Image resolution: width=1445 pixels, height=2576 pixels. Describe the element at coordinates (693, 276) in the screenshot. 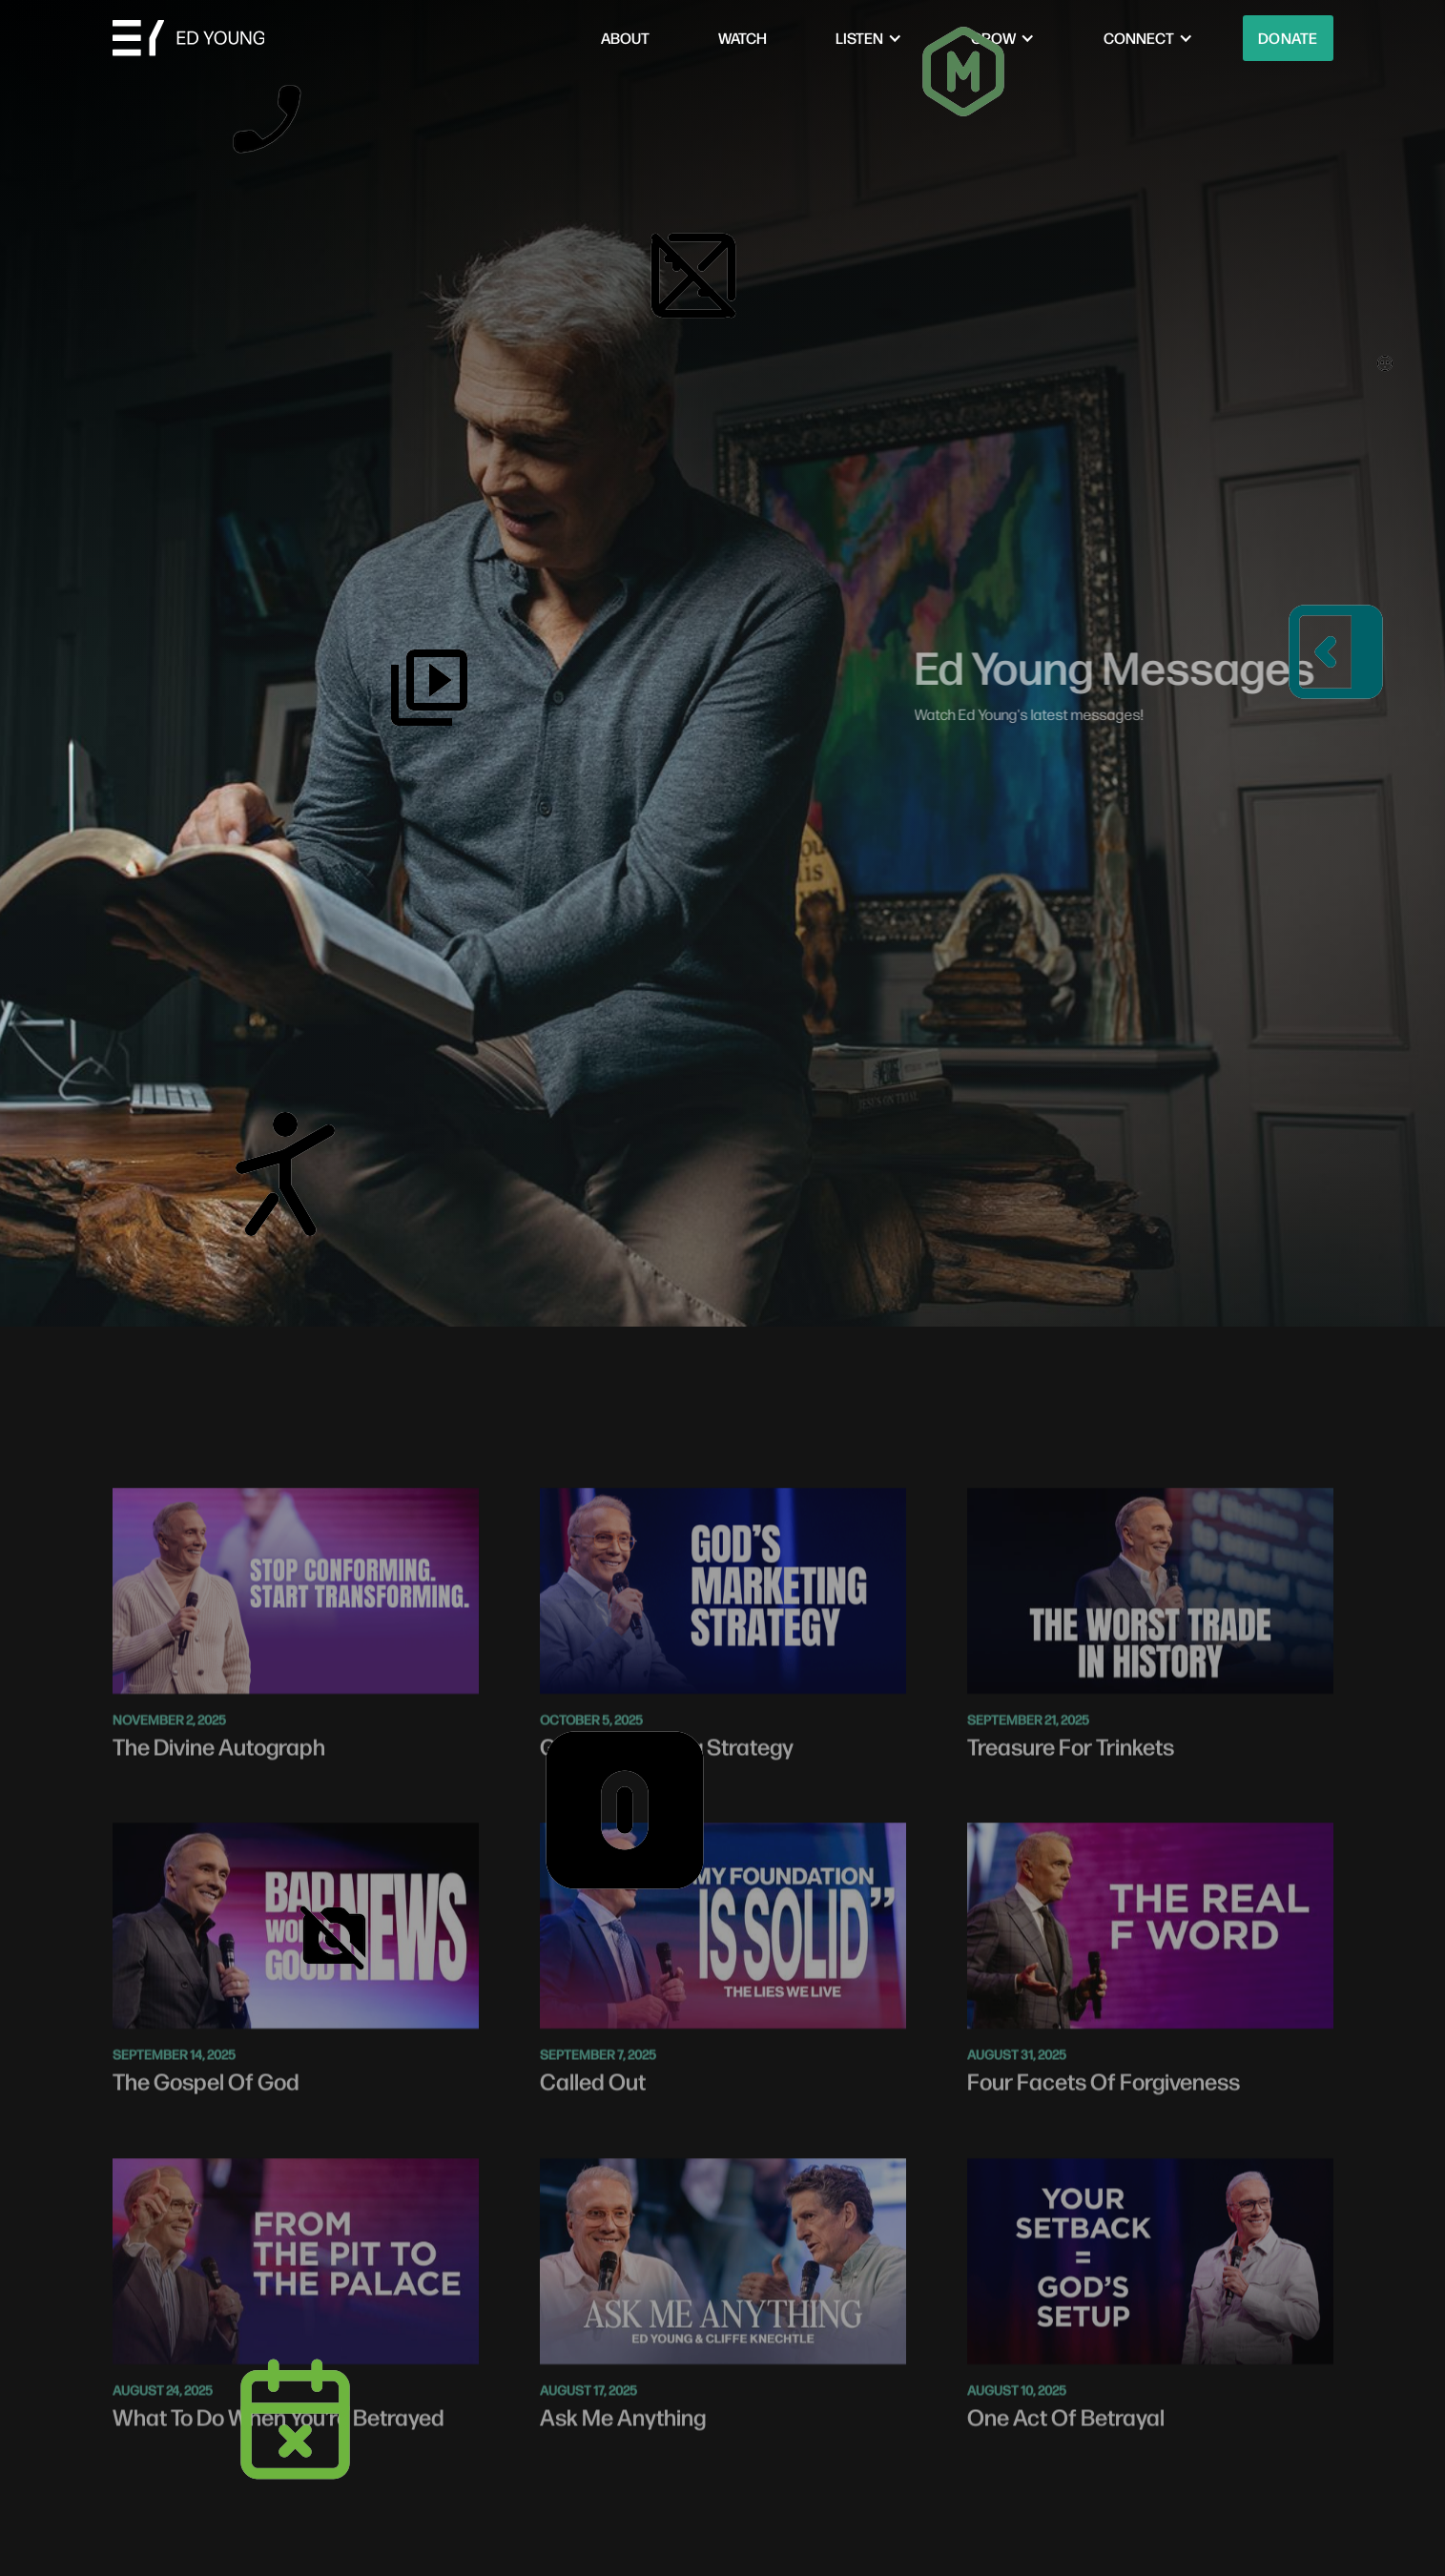

I see `disable exposure adjustment` at that location.